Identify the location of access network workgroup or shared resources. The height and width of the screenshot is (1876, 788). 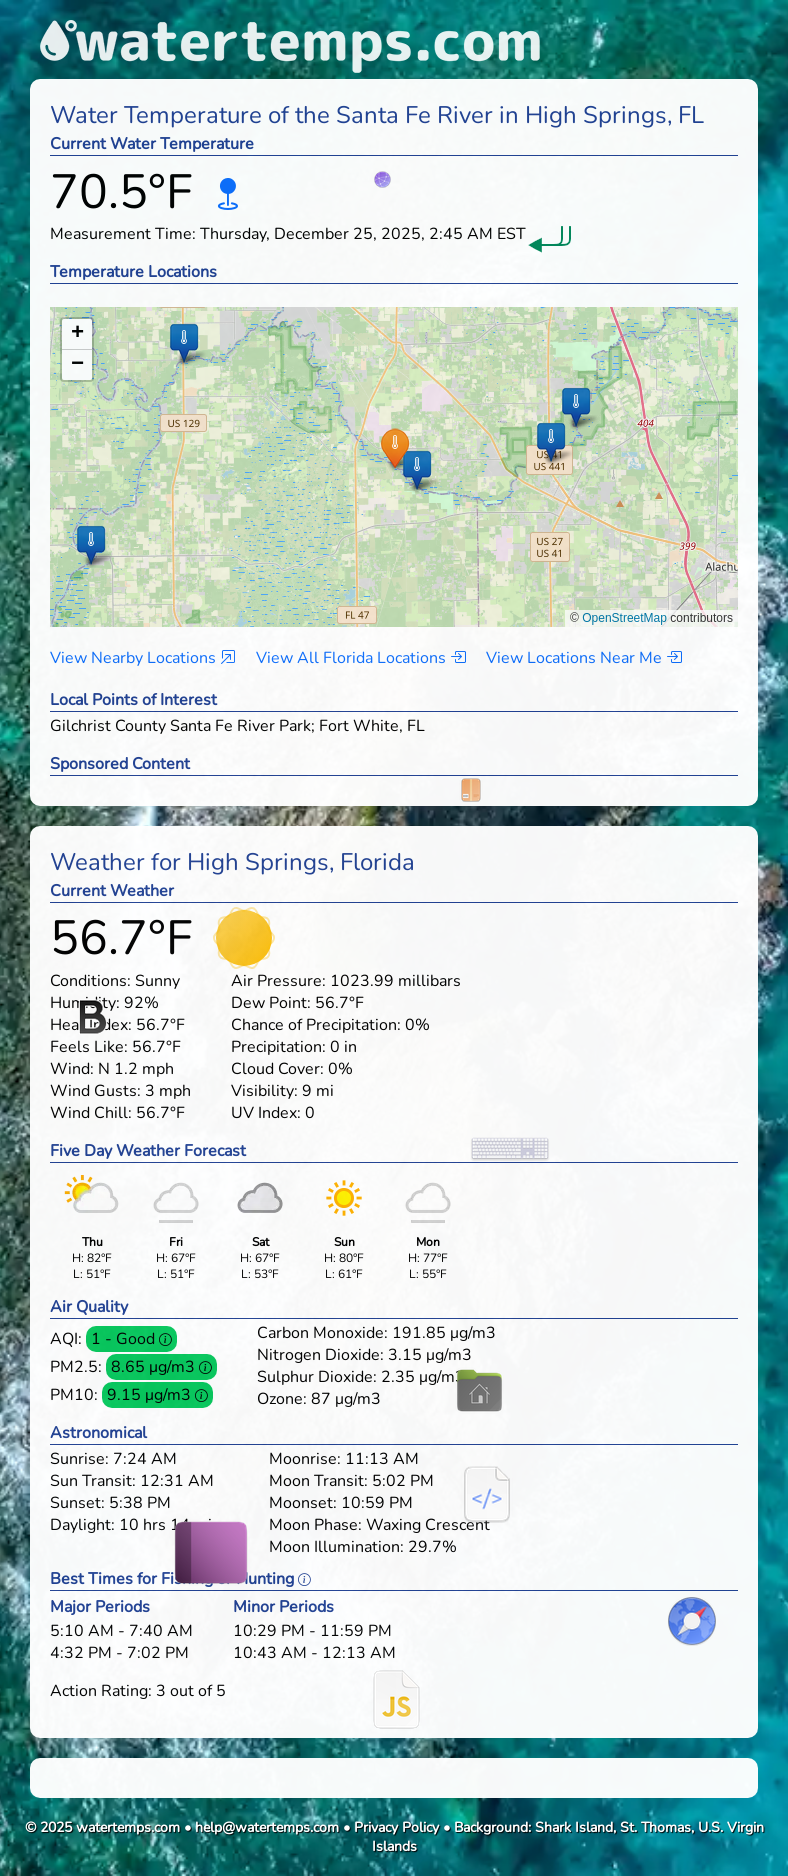
(382, 179).